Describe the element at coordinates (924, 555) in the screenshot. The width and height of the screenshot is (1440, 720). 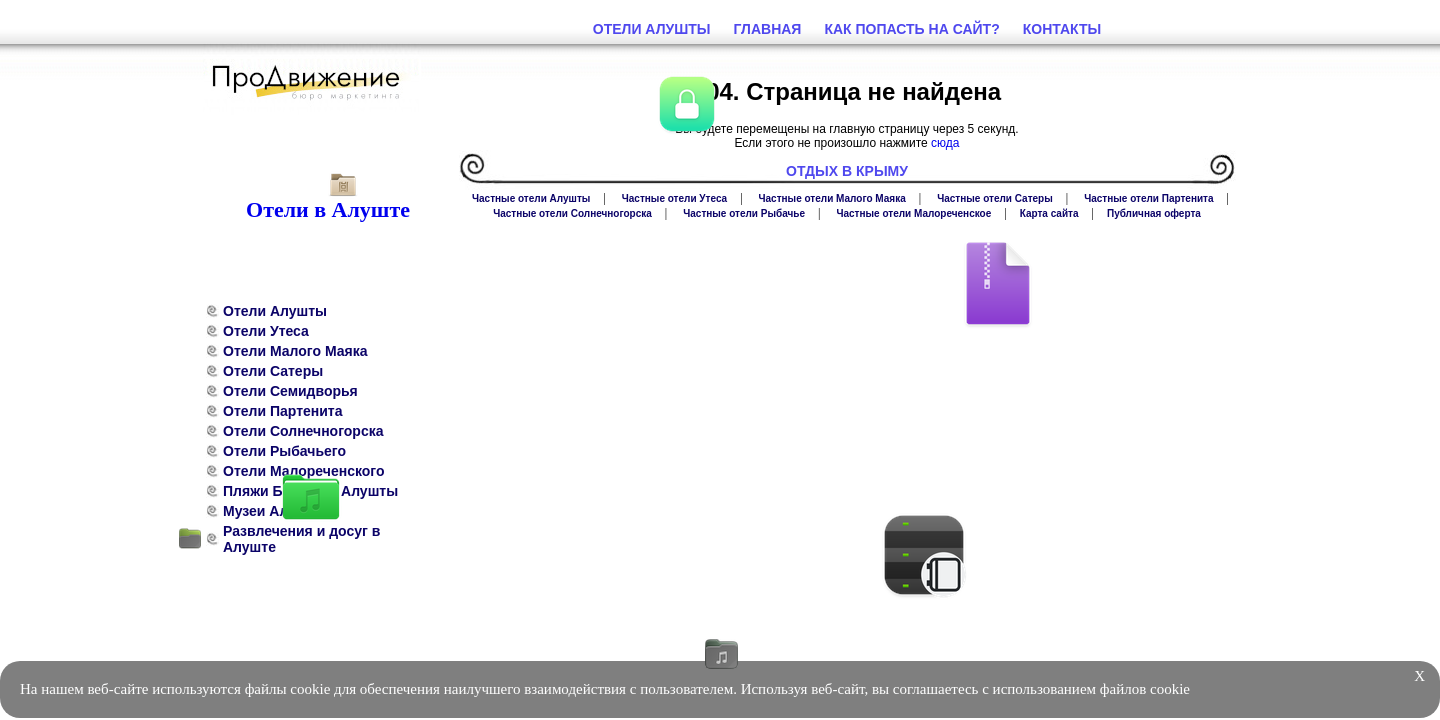
I see `configure ldap server connection settings` at that location.